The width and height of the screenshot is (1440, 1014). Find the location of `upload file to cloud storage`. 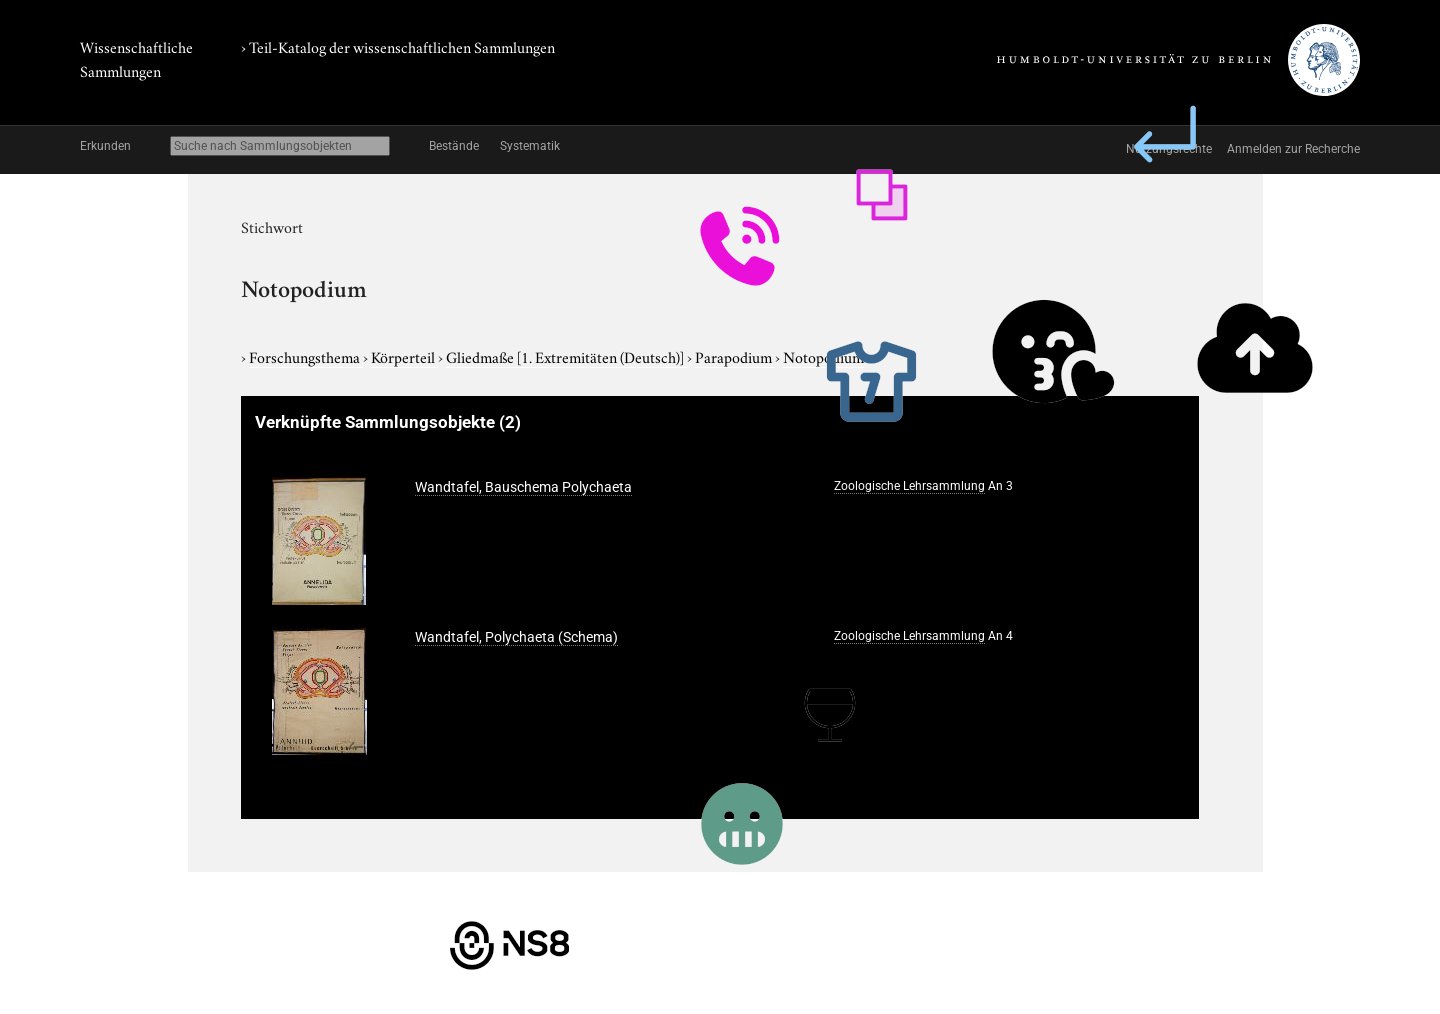

upload file to cloud storage is located at coordinates (1255, 348).